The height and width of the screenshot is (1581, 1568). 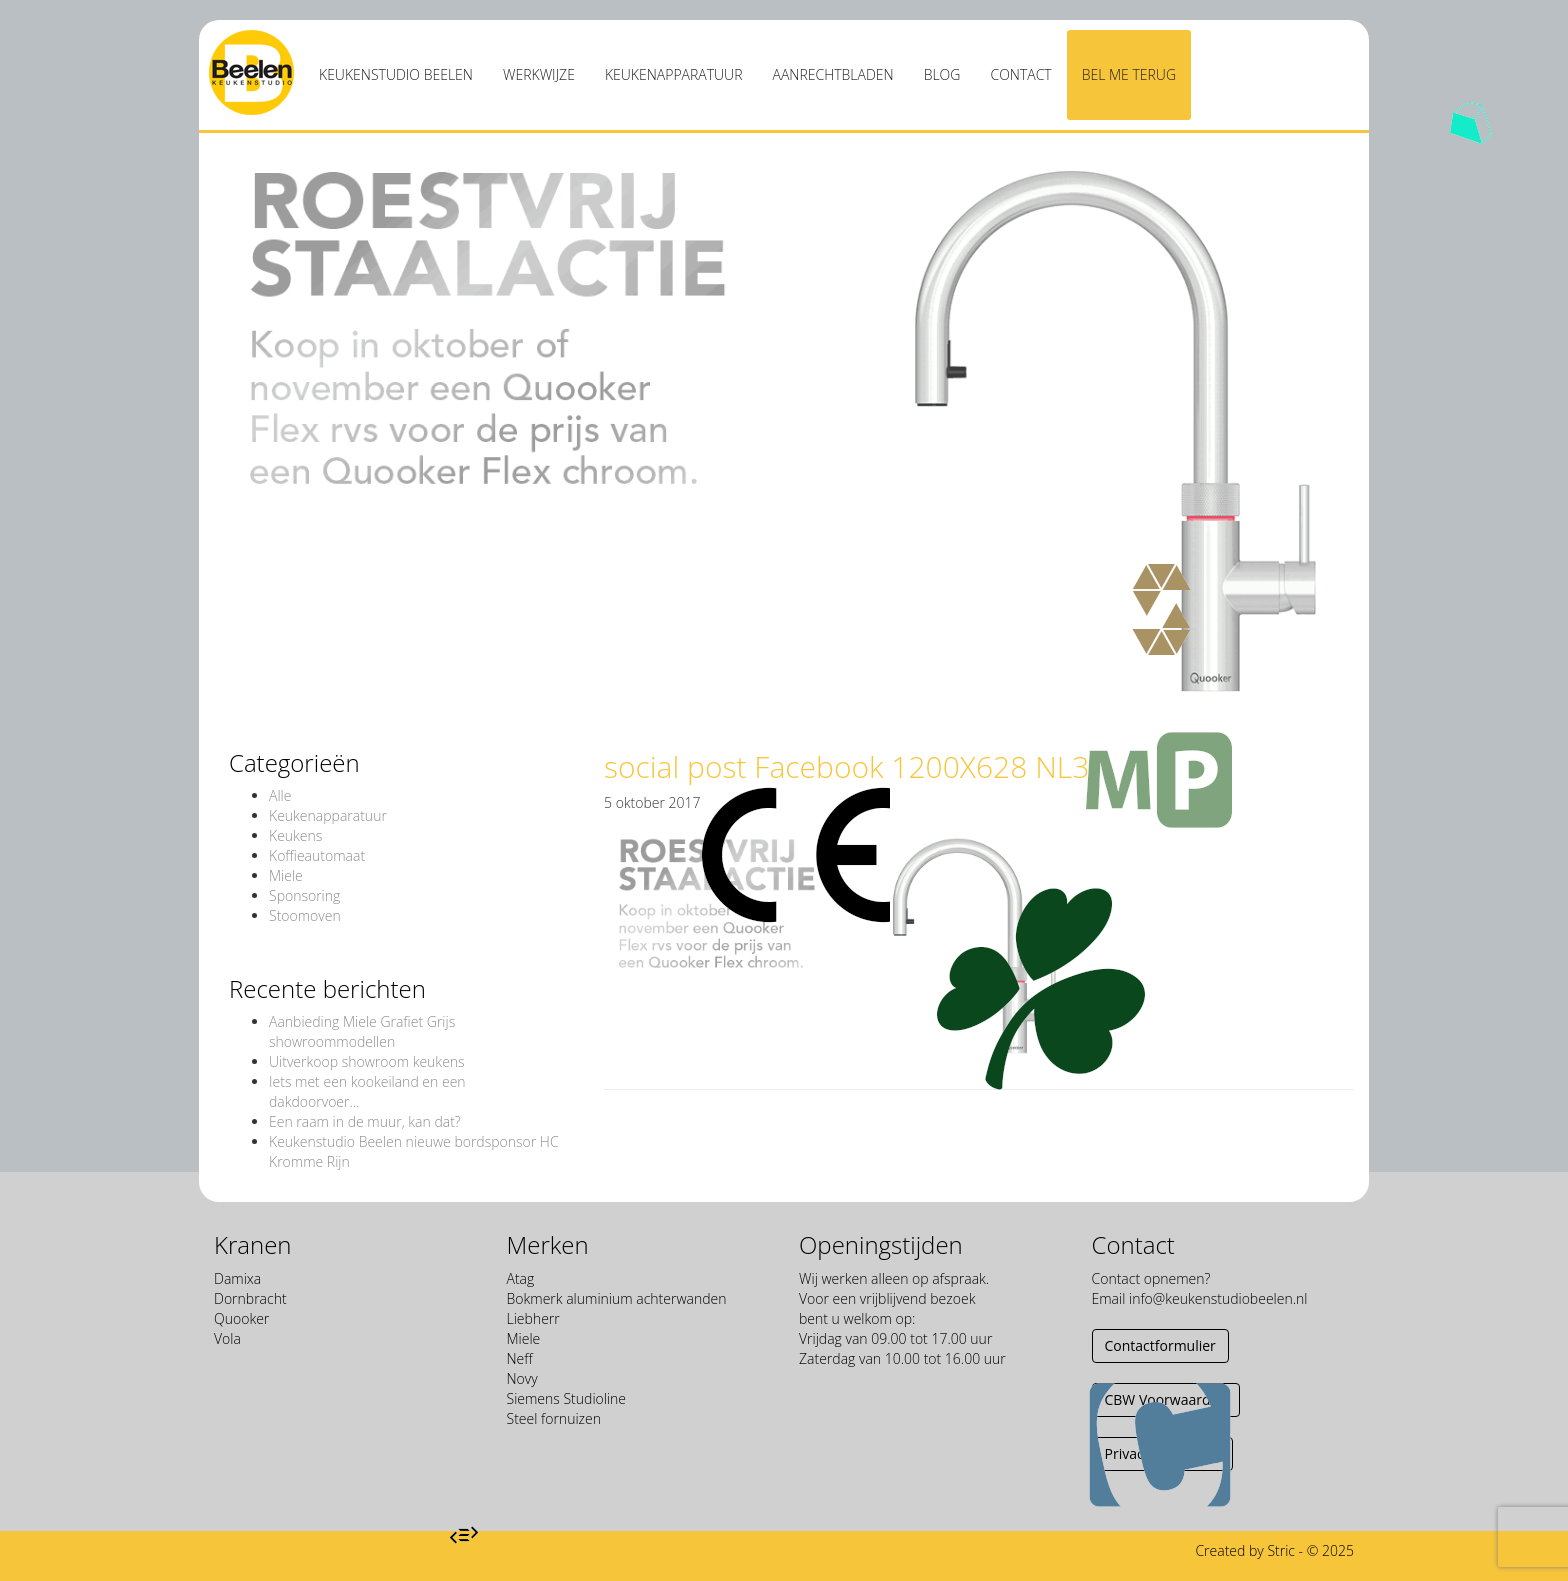 What do you see at coordinates (1159, 780) in the screenshot?
I see `macports package manager logo` at bounding box center [1159, 780].